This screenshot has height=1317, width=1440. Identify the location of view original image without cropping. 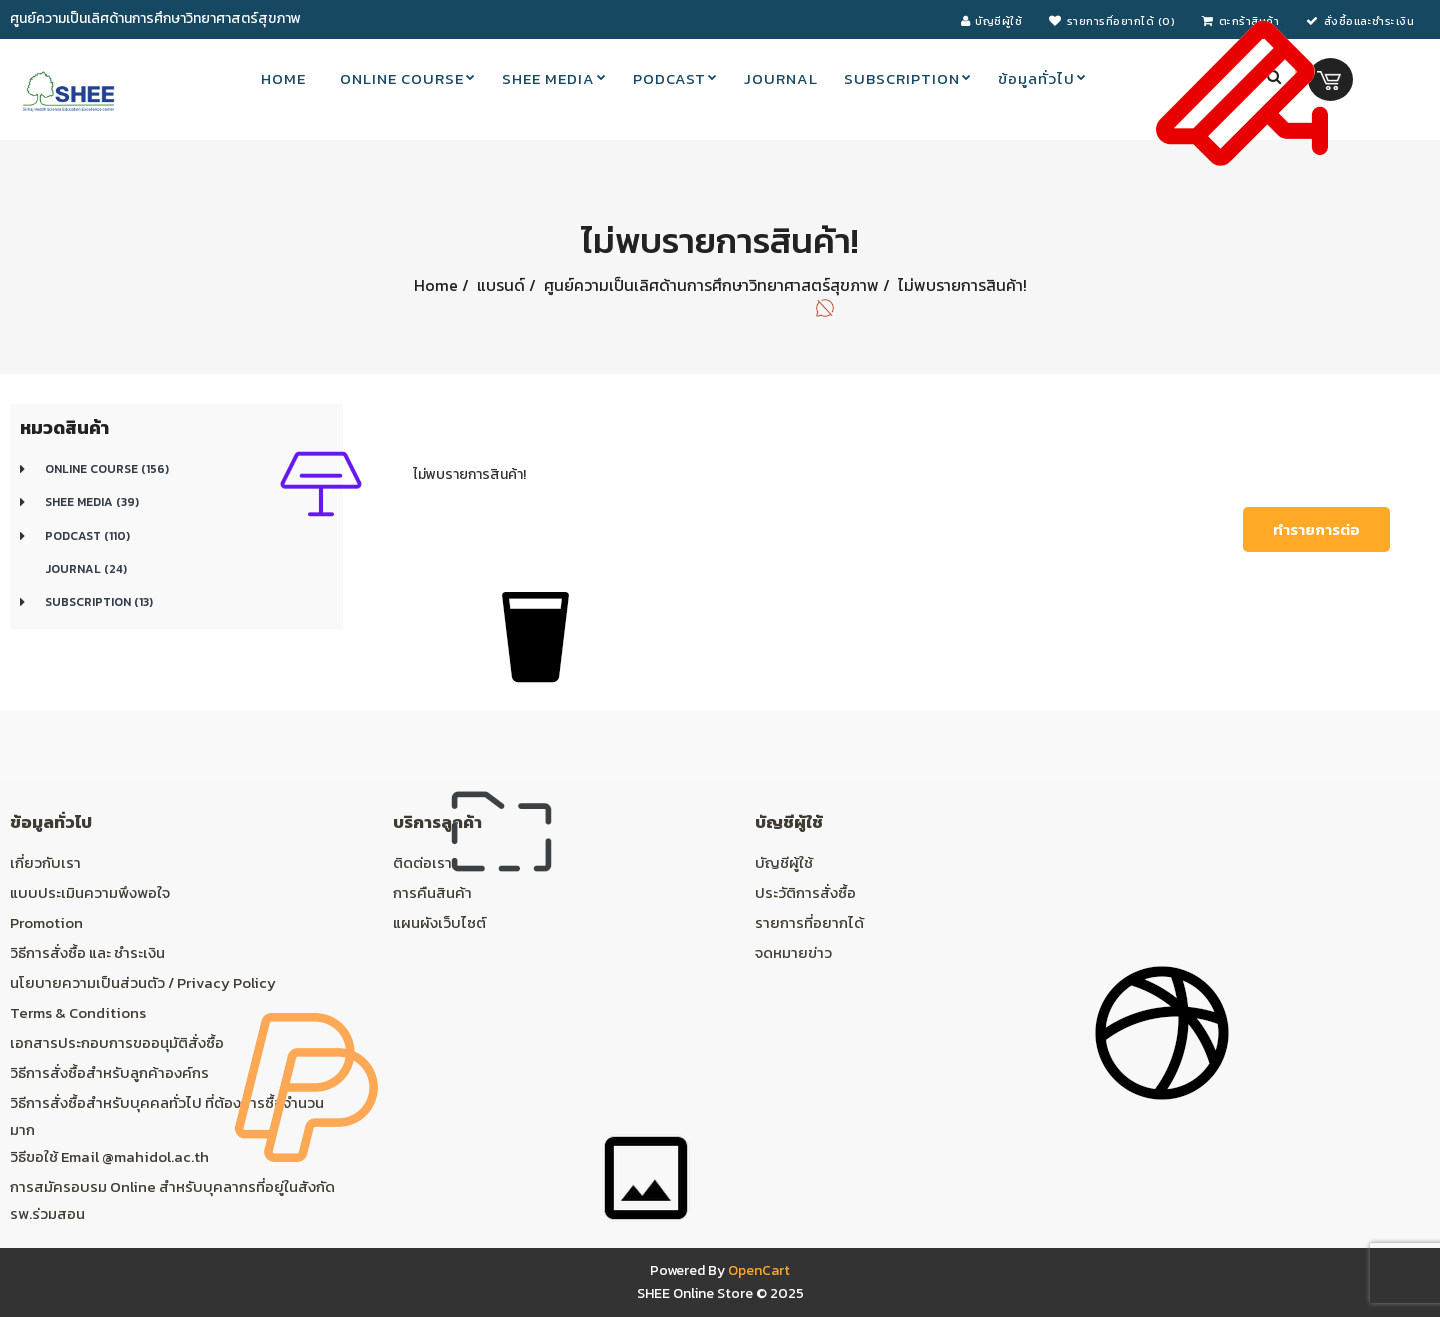
(646, 1178).